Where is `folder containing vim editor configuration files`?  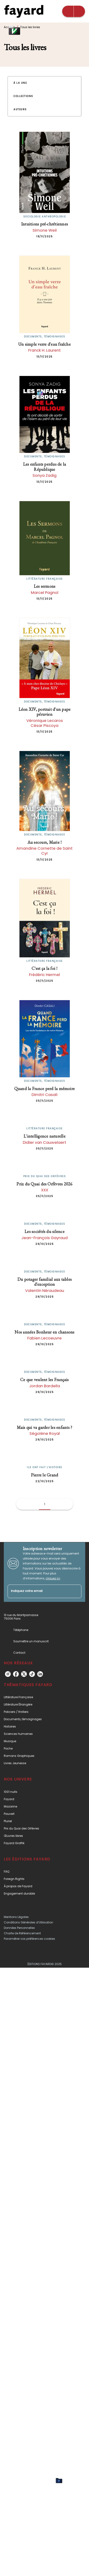 folder containing vim editor configuration files is located at coordinates (14, 31).